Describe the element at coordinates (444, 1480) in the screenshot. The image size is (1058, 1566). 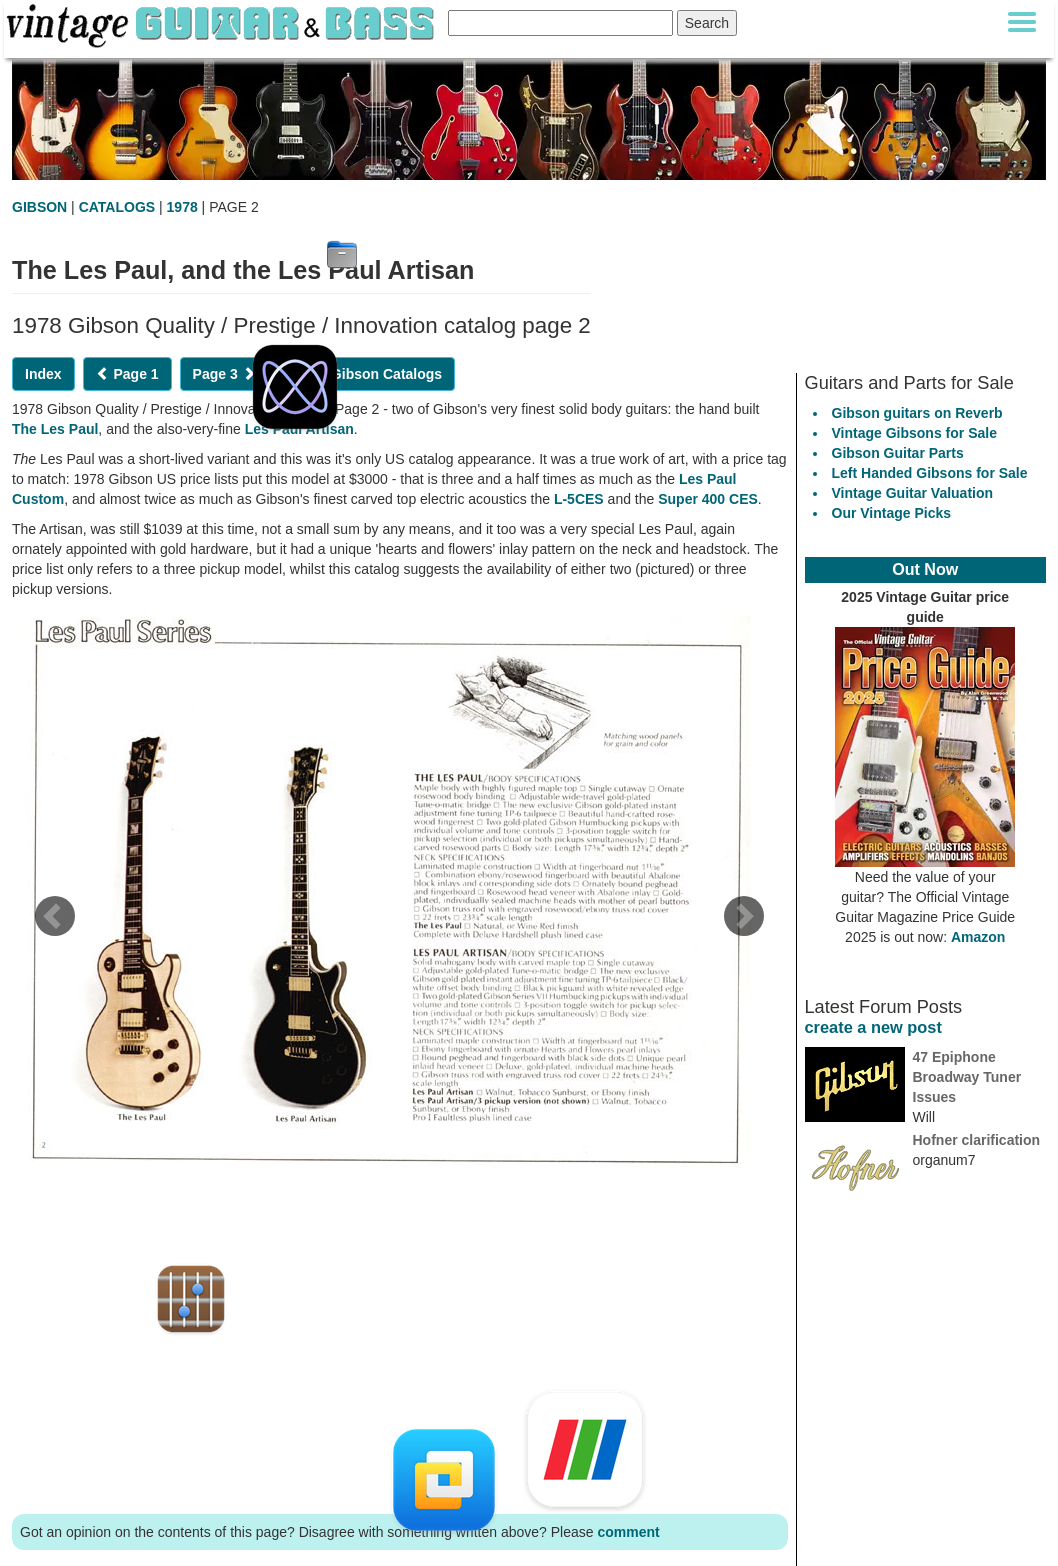
I see `open vmware workstation` at that location.